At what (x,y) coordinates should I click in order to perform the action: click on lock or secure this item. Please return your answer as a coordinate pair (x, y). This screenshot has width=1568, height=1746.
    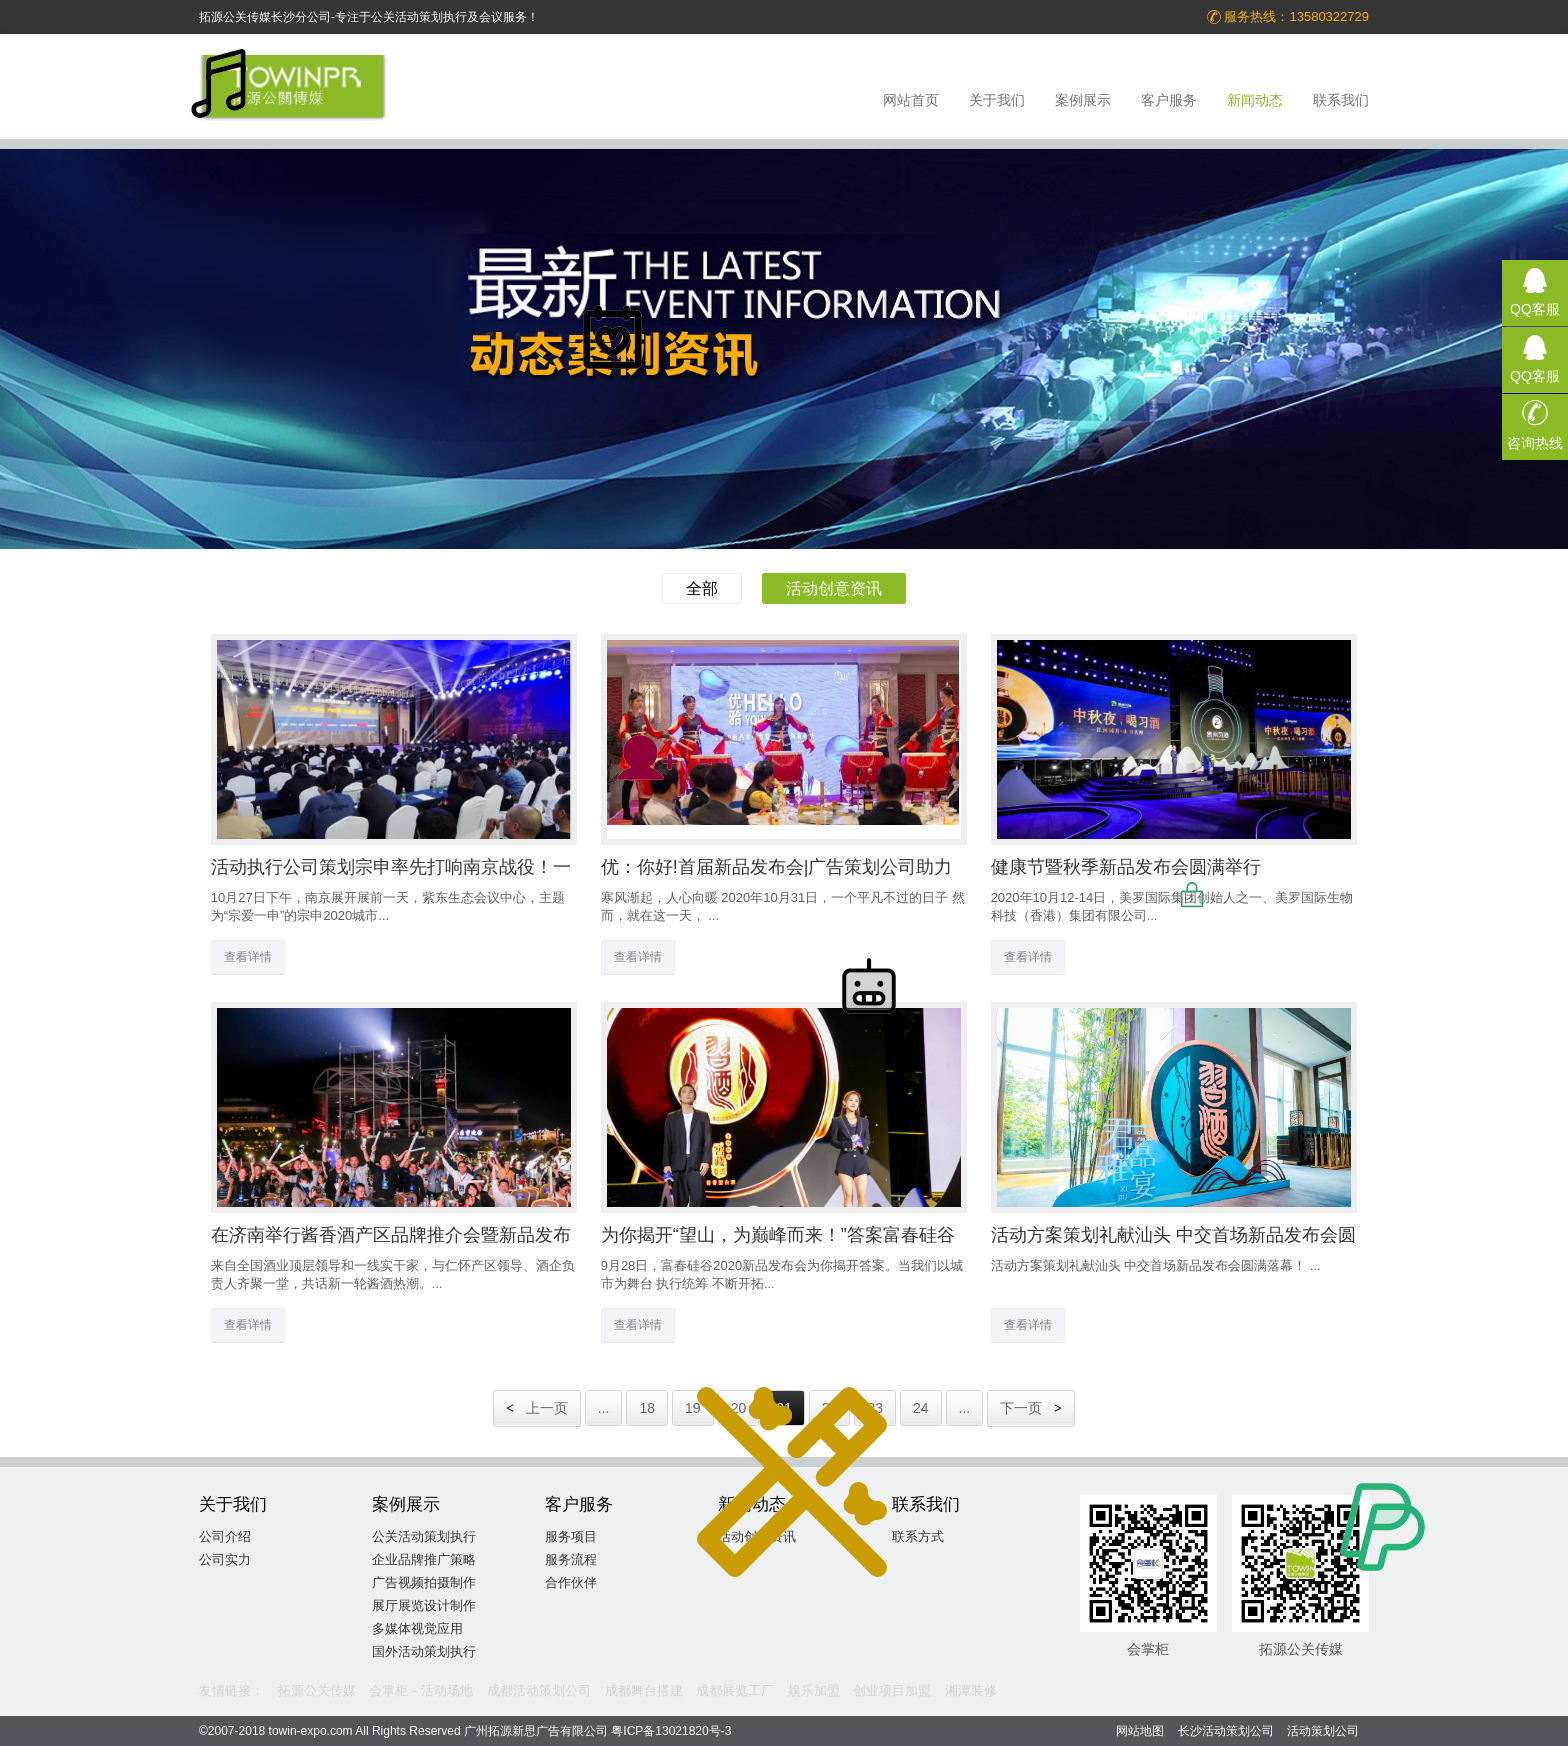
    Looking at the image, I should click on (1192, 896).